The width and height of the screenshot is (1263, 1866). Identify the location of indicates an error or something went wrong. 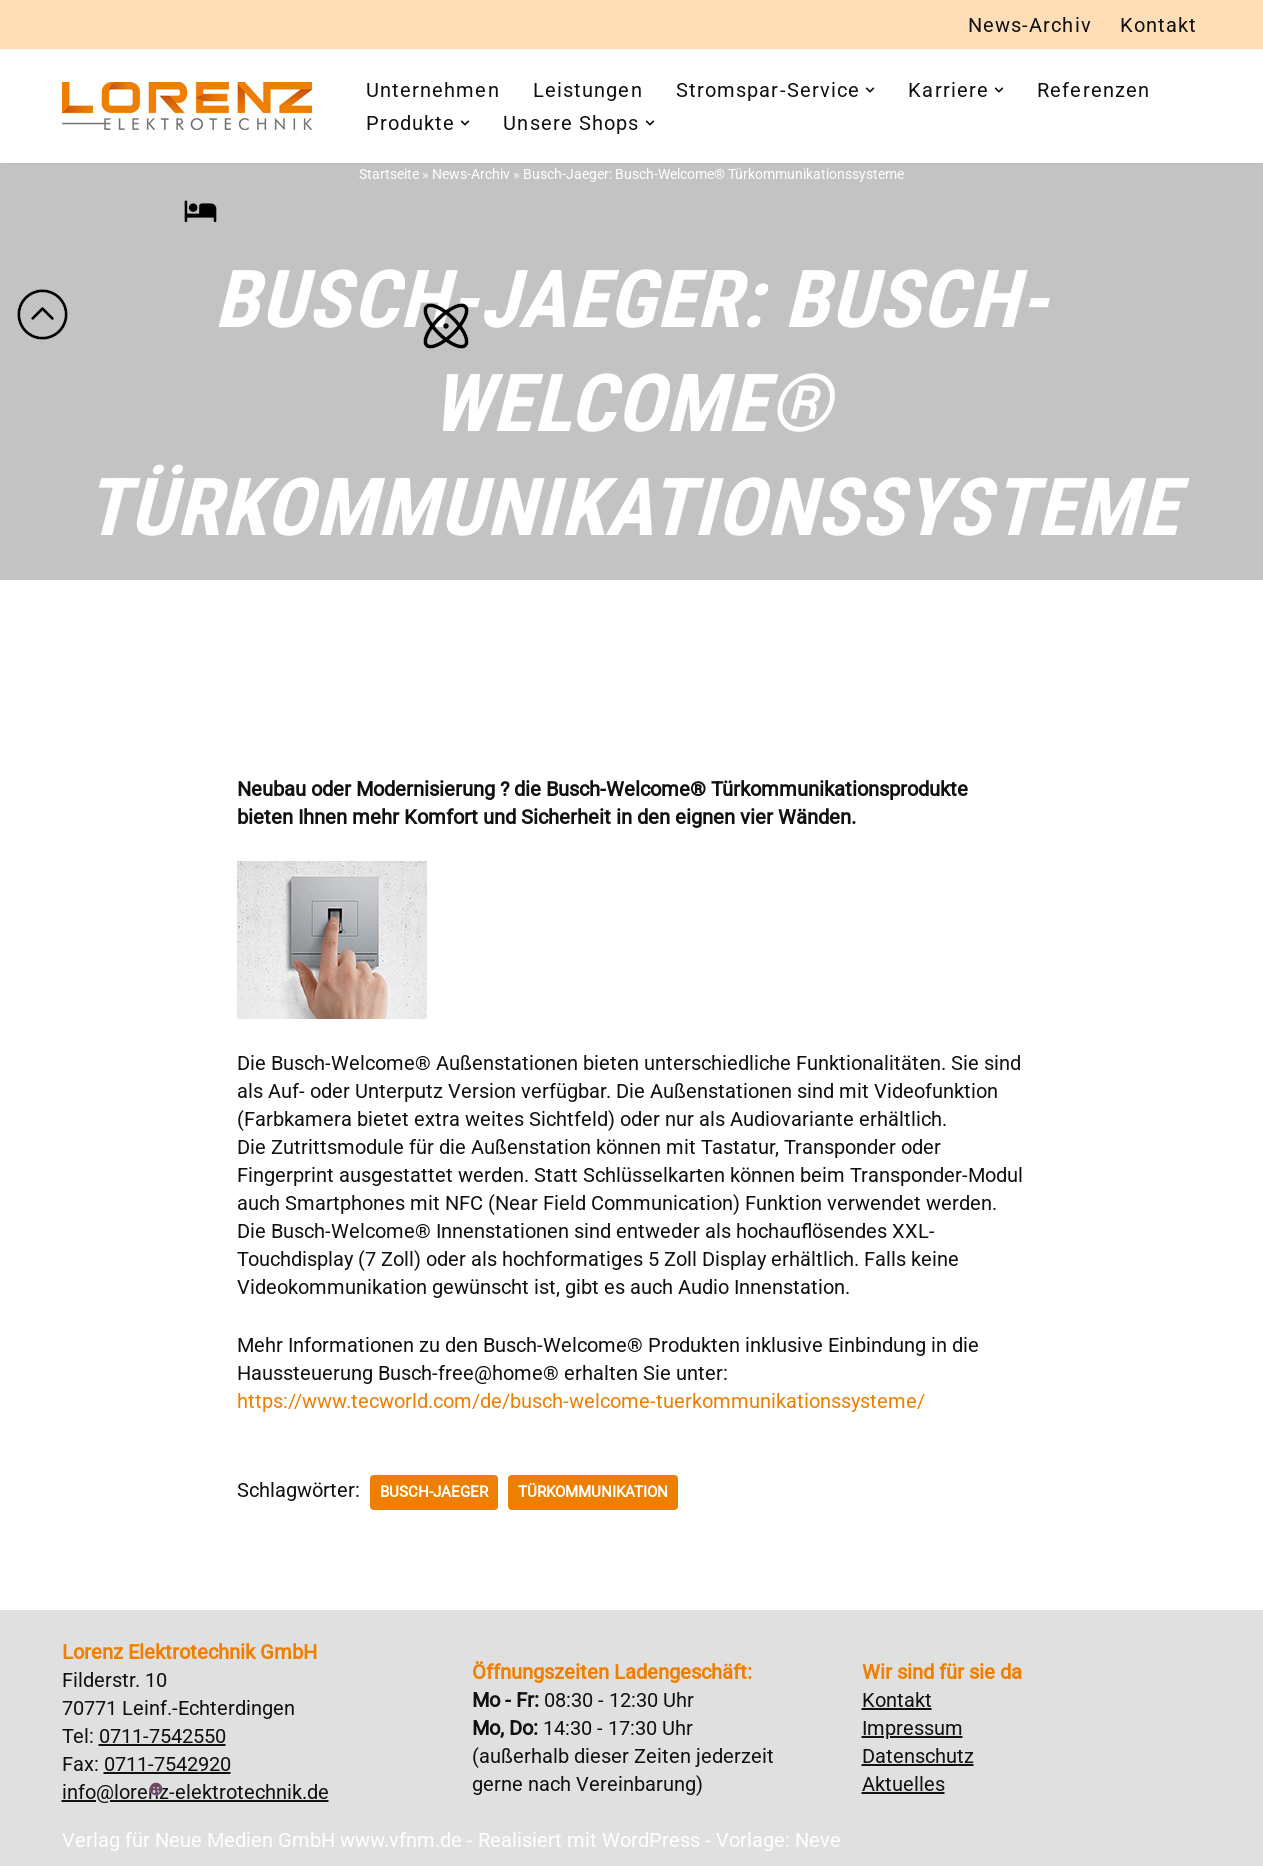
(156, 1789).